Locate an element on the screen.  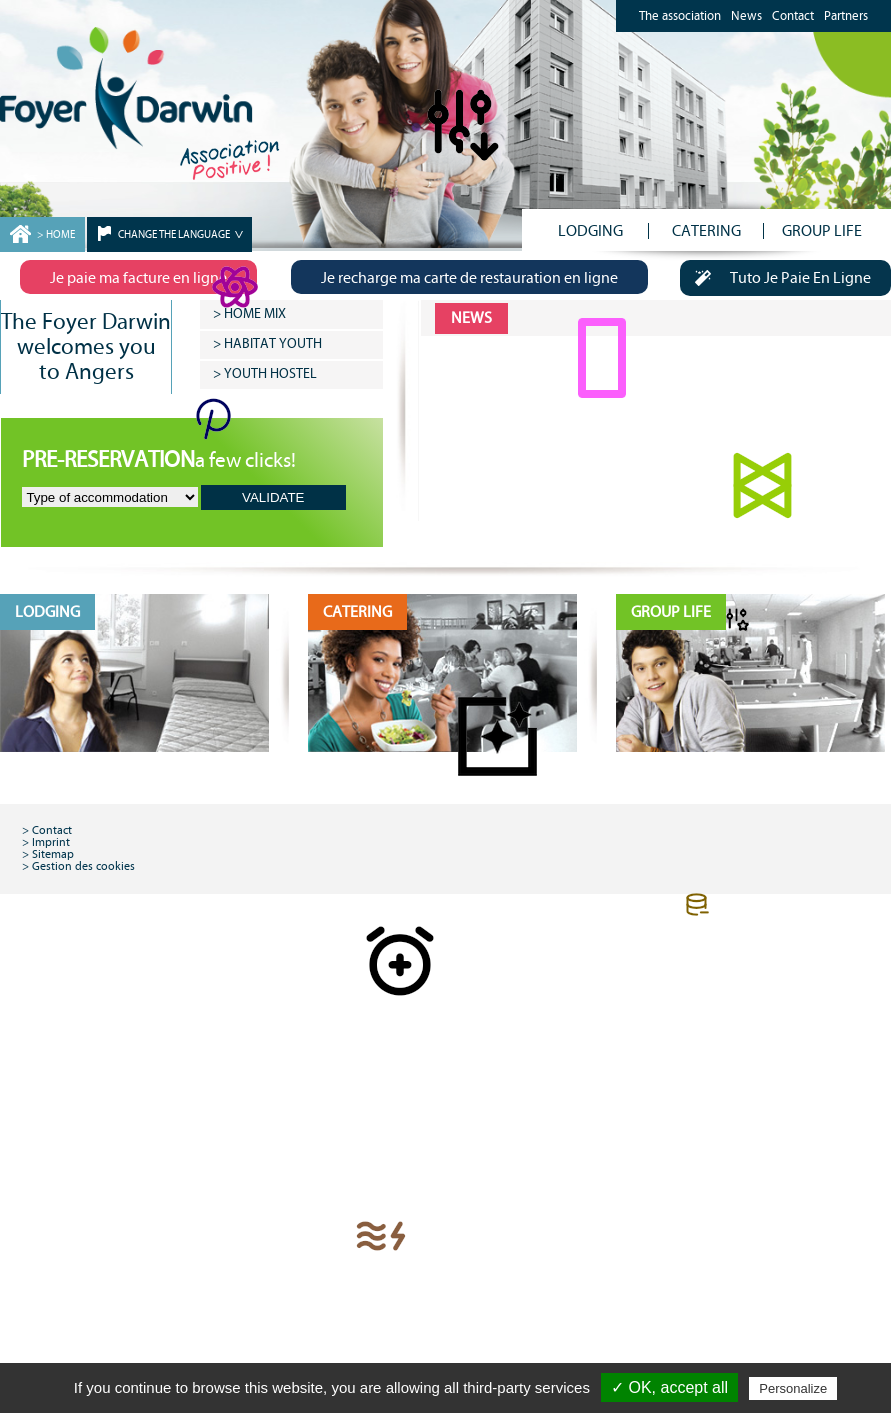
open Pinterest app is located at coordinates (212, 419).